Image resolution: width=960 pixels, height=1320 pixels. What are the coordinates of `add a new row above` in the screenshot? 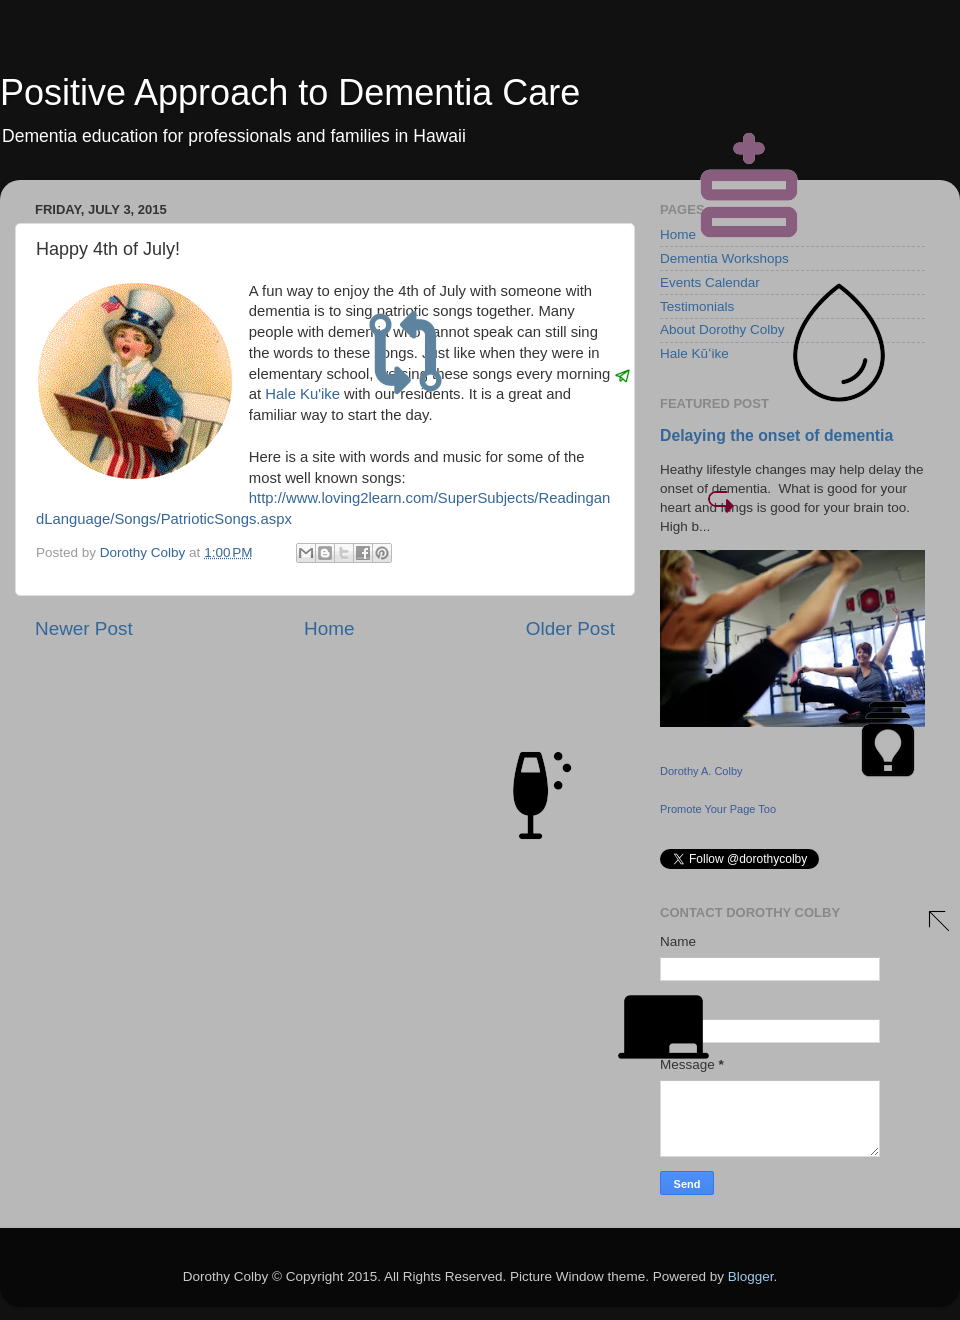 It's located at (749, 193).